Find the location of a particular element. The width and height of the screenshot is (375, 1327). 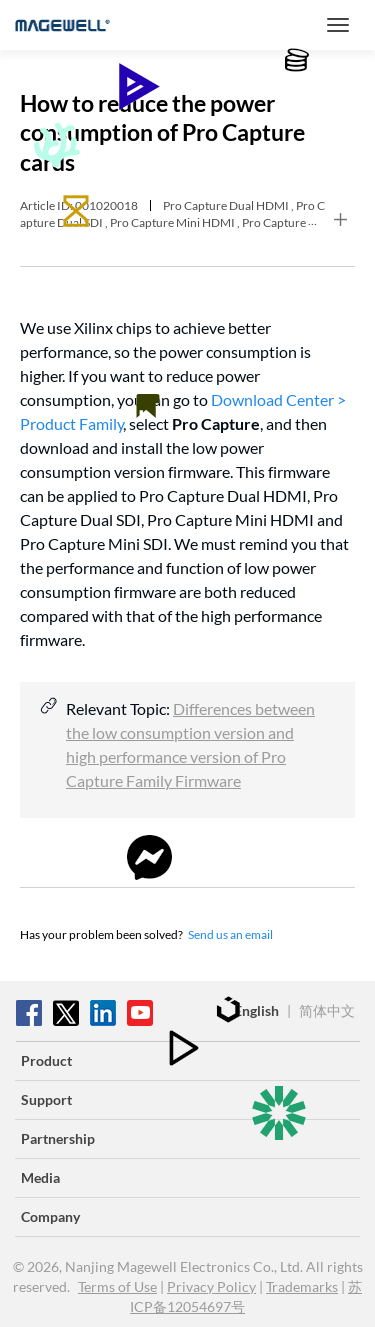

indicates a process is in progress or loading is located at coordinates (76, 211).